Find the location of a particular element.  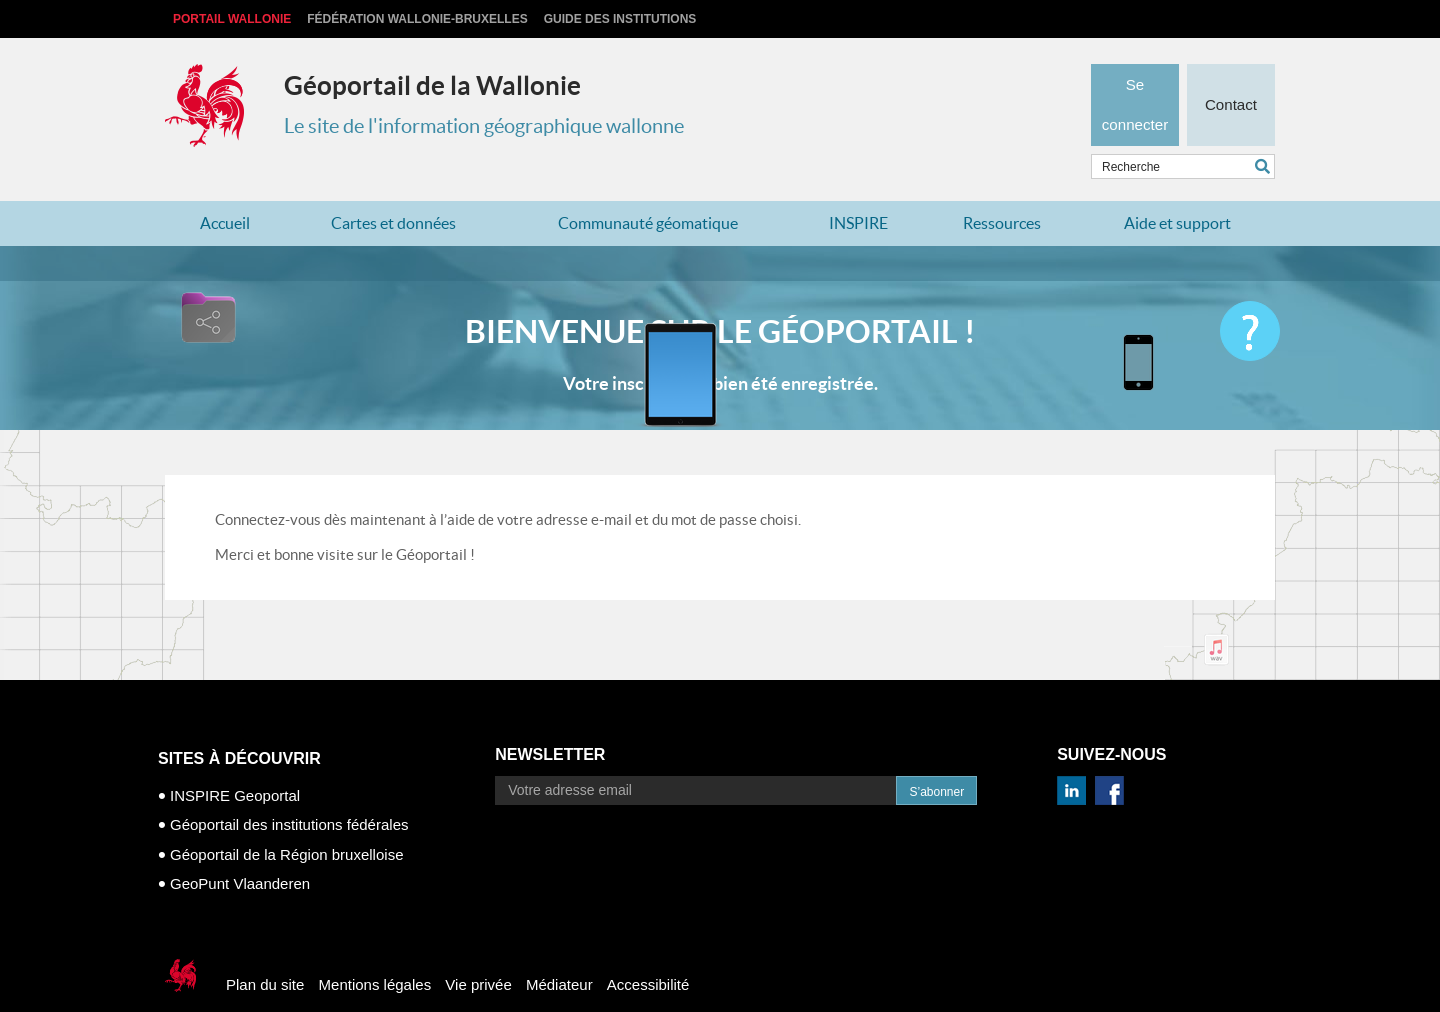

iPad device connected to this computer is located at coordinates (680, 375).